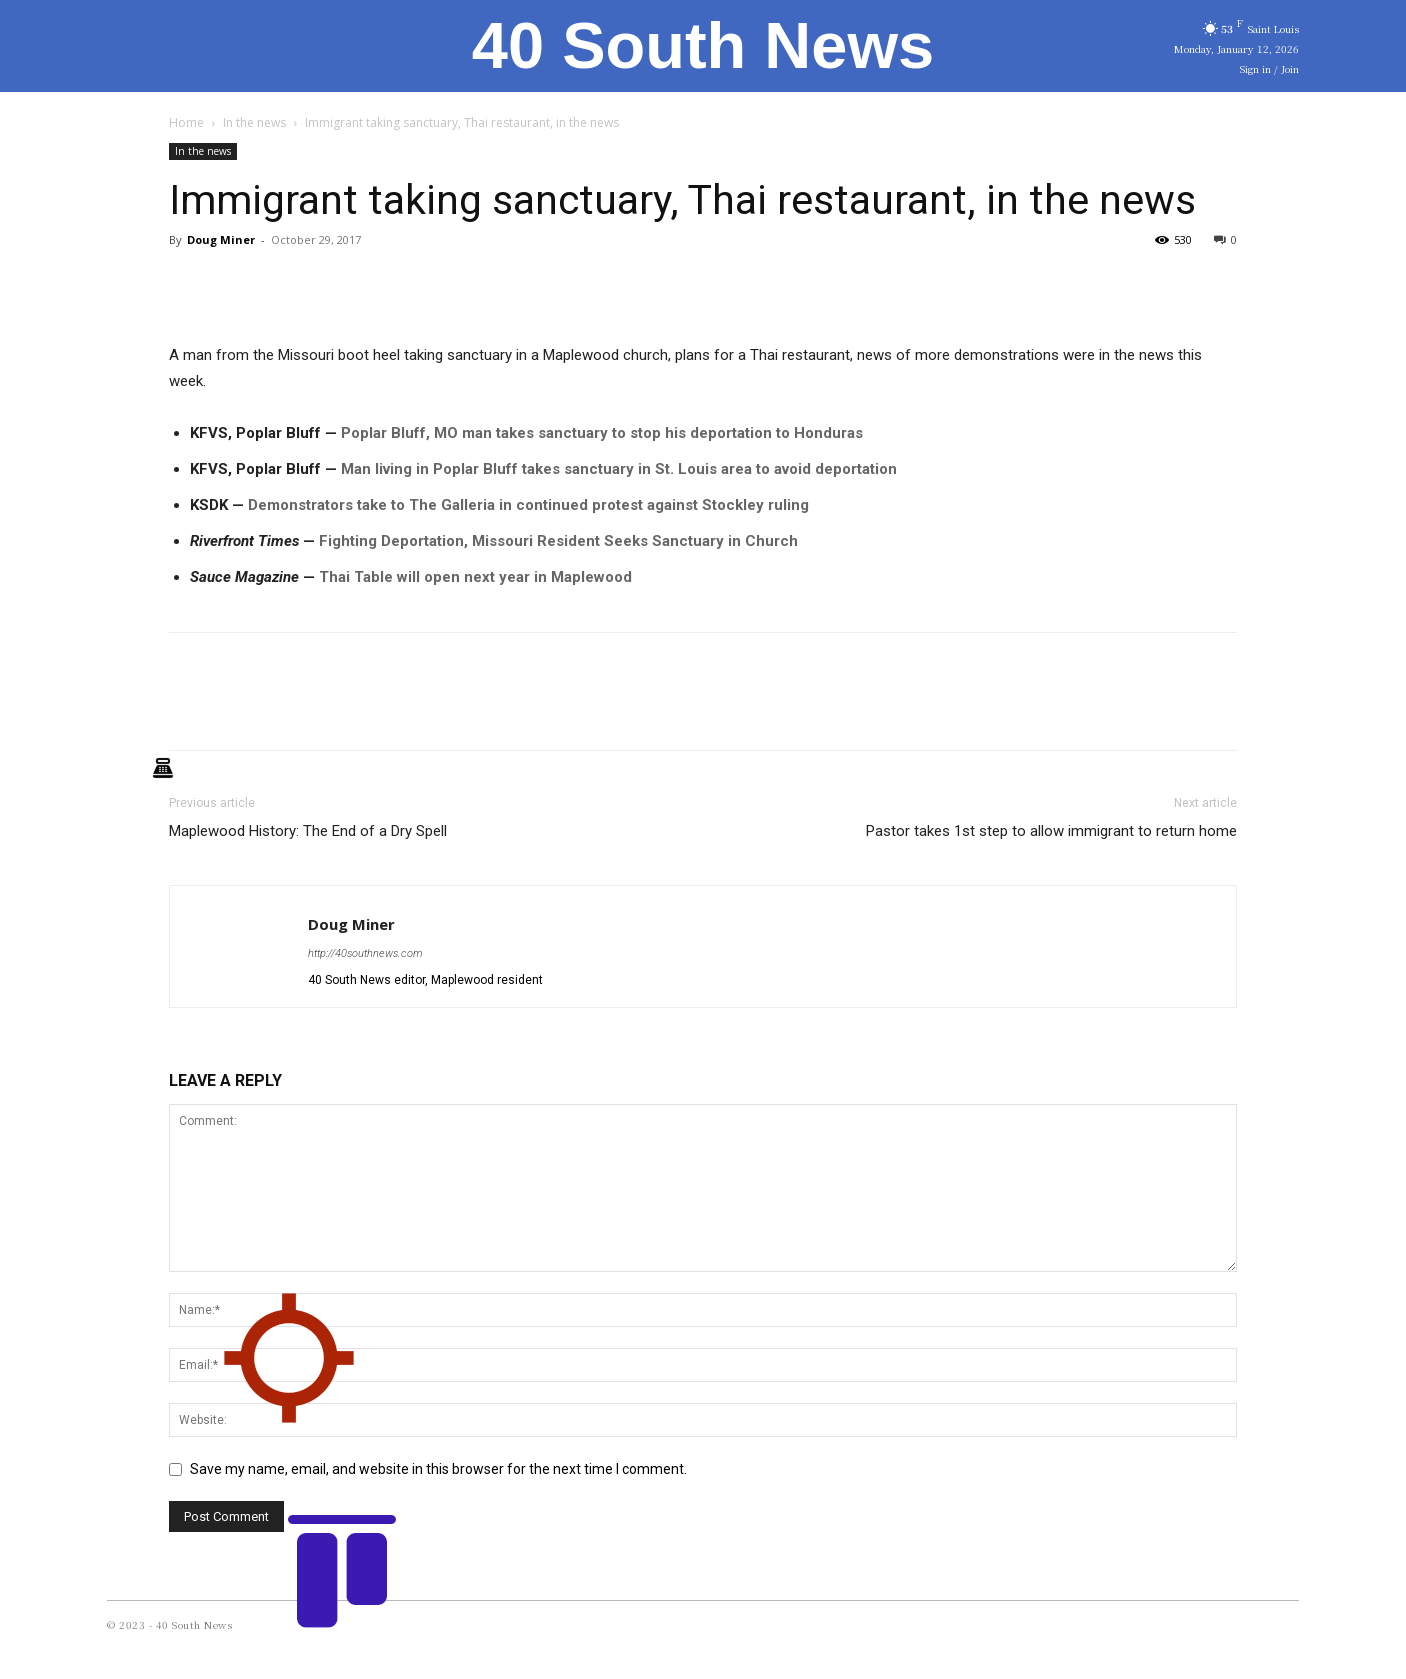 The image size is (1406, 1679). What do you see at coordinates (342, 1569) in the screenshot?
I see `align selected elements to the top` at bounding box center [342, 1569].